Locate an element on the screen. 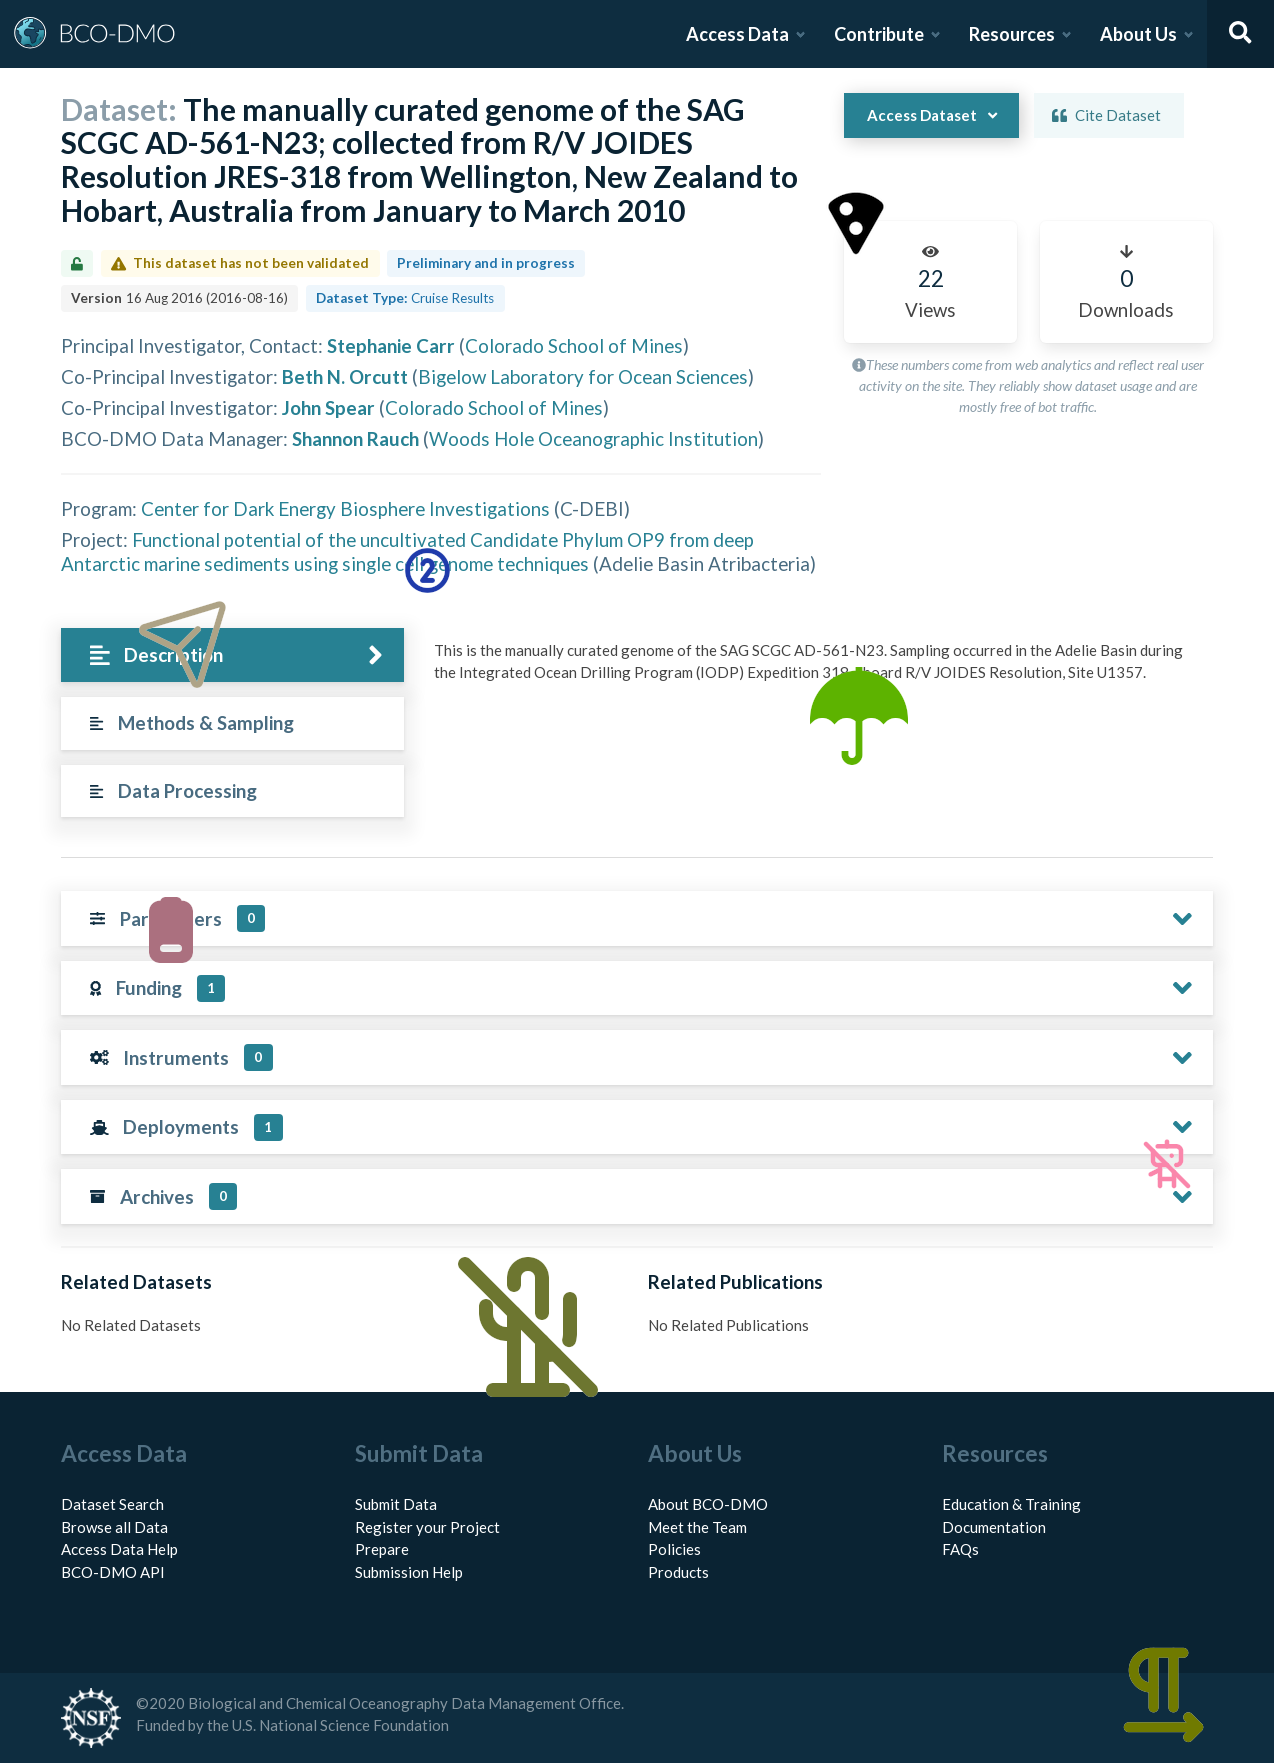 Image resolution: width=1274 pixels, height=1763 pixels. indicates step two in a multi-step process is located at coordinates (427, 570).